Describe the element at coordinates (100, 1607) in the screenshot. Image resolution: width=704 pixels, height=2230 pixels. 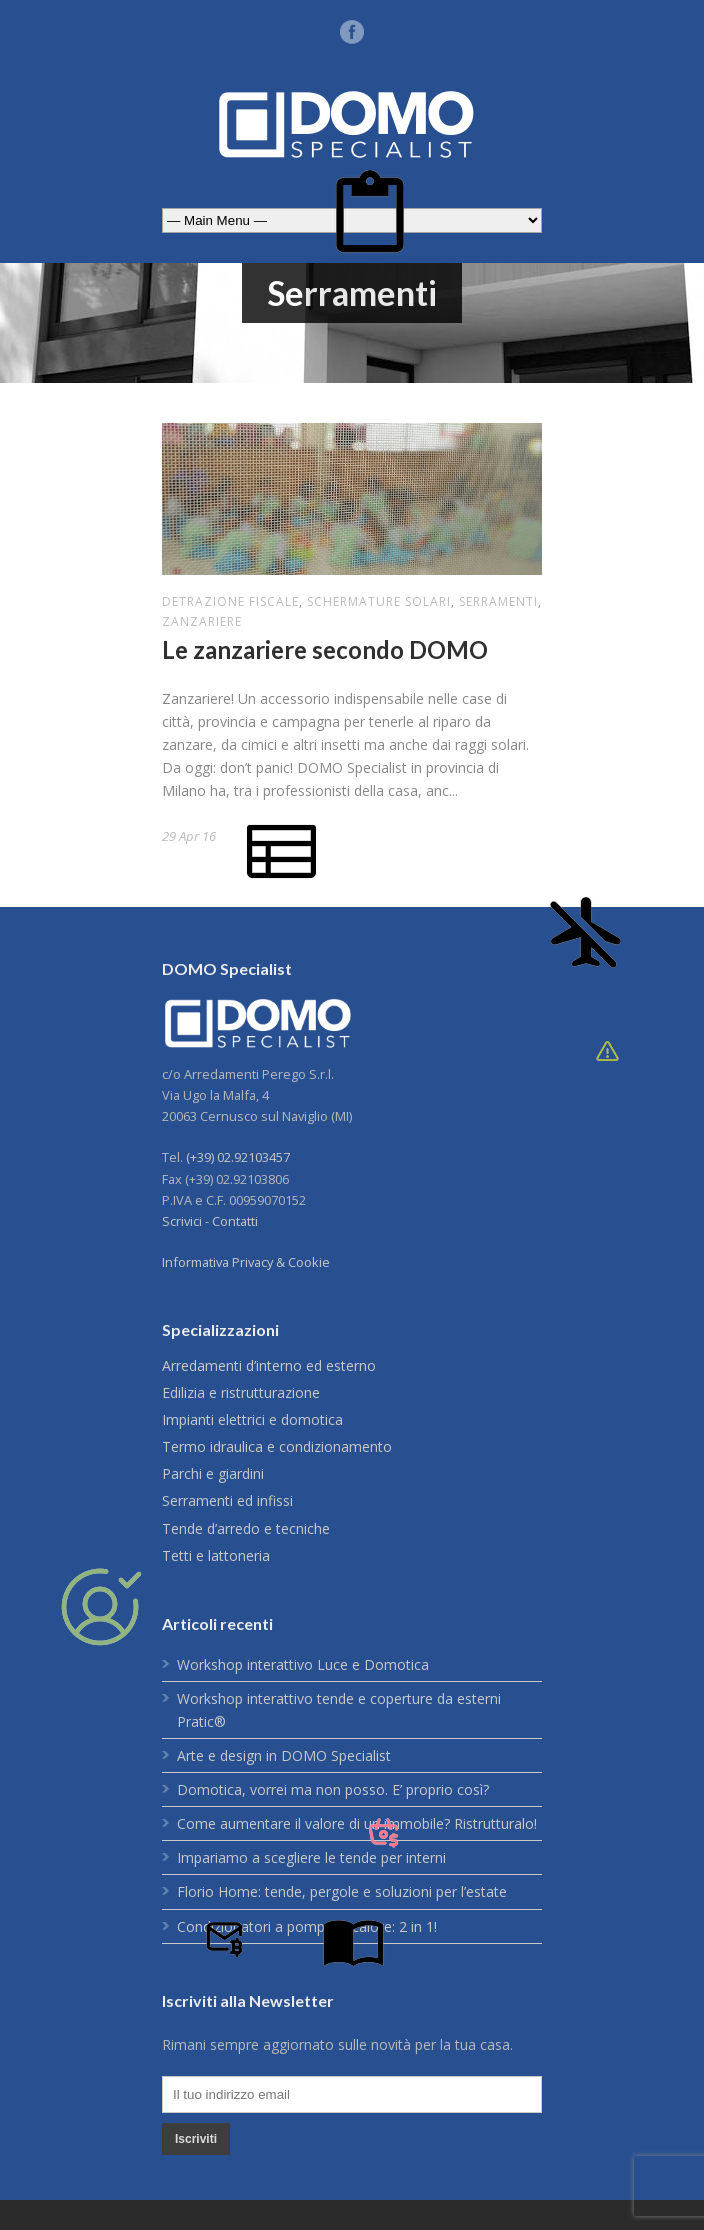
I see `verified user profile` at that location.